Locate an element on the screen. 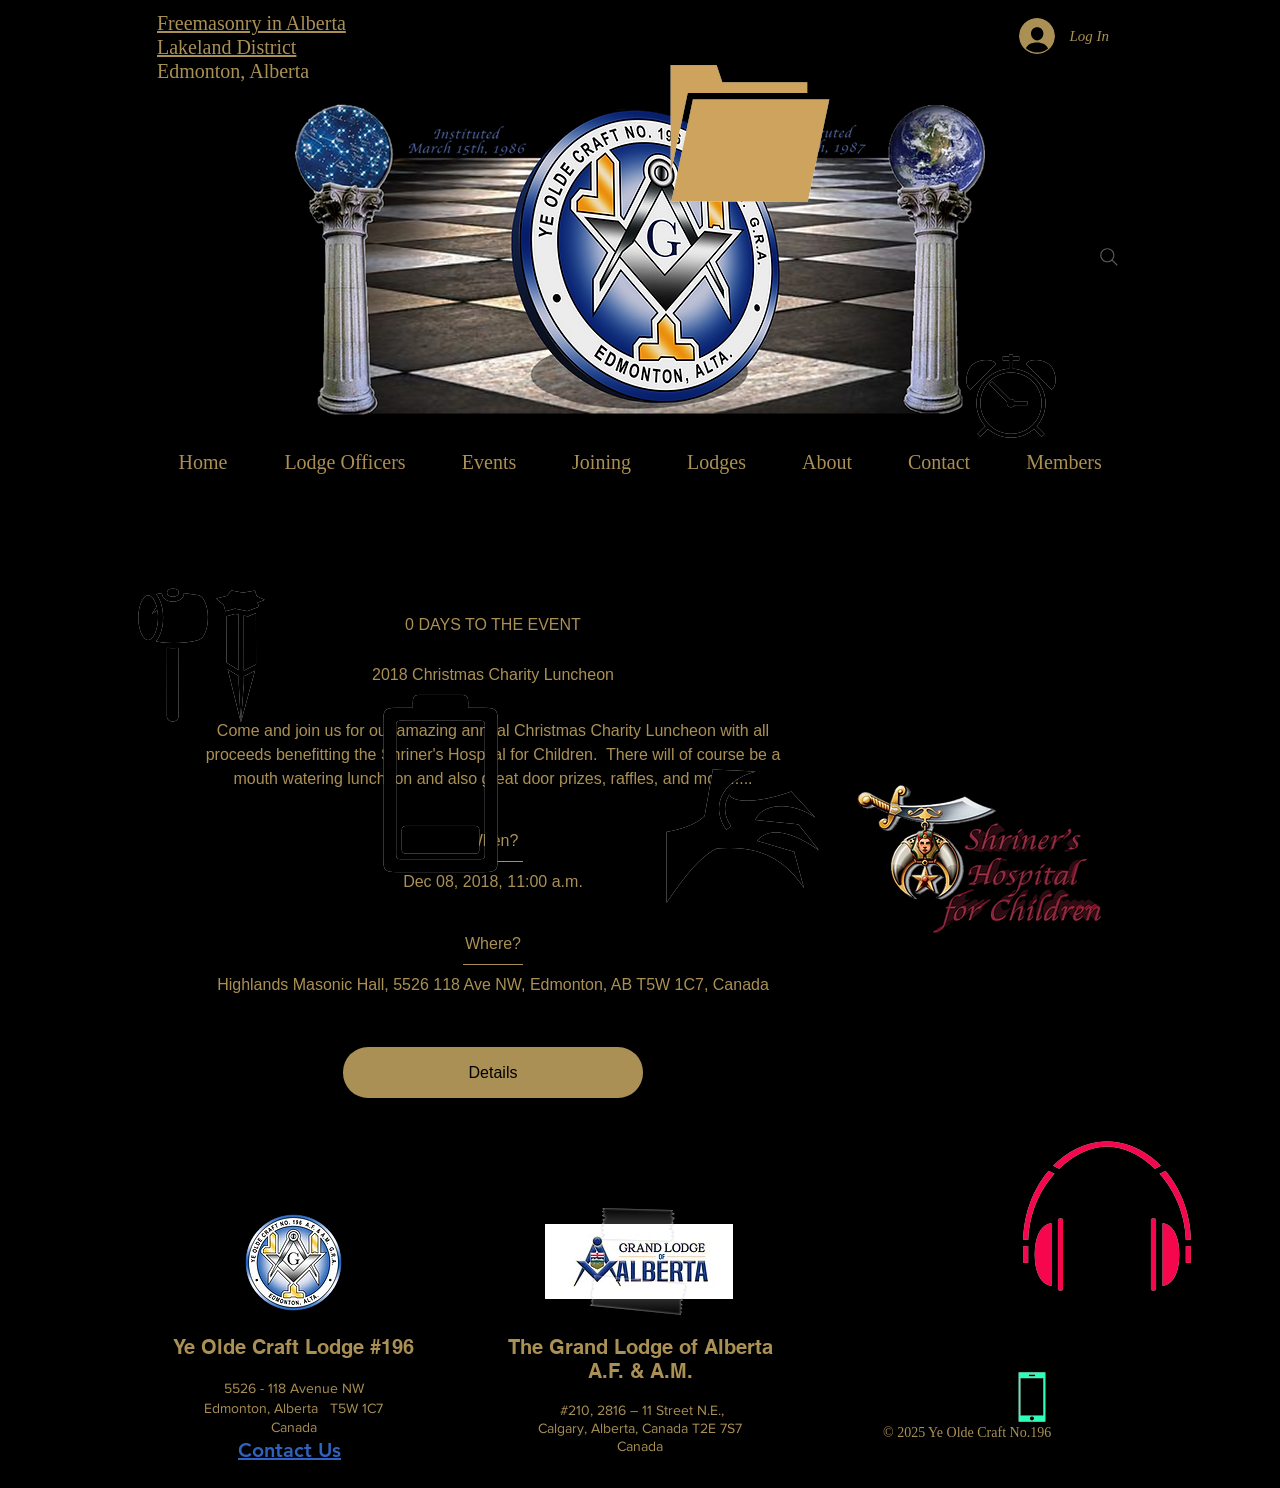 The width and height of the screenshot is (1280, 1488). access mobile device settings is located at coordinates (1032, 1397).